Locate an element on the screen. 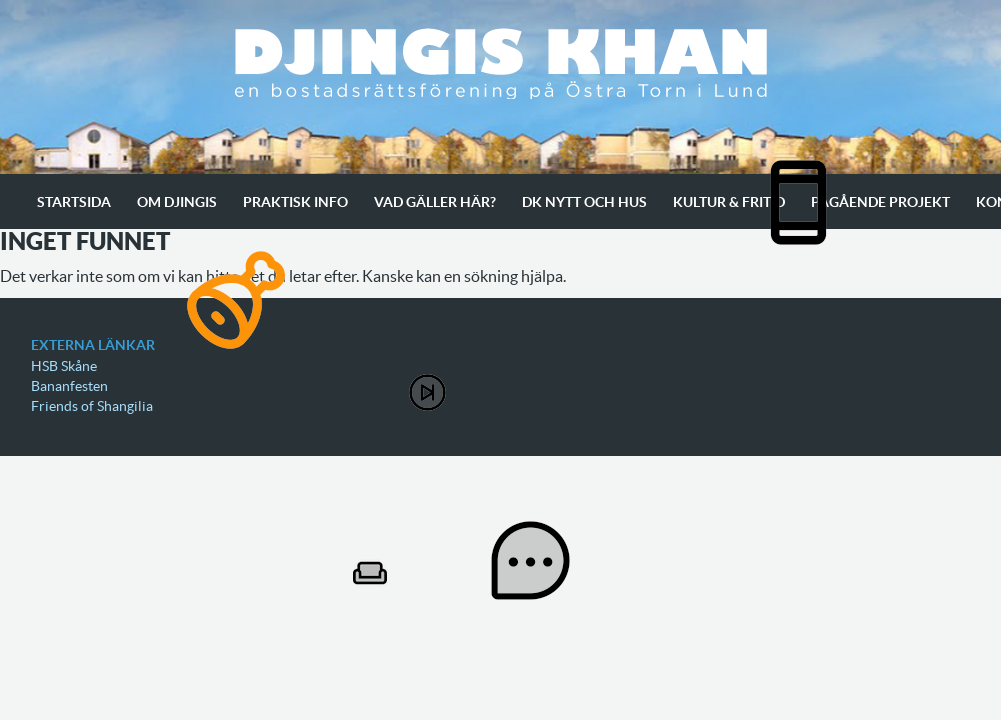 The image size is (1001, 720). skip to next track is located at coordinates (427, 392).